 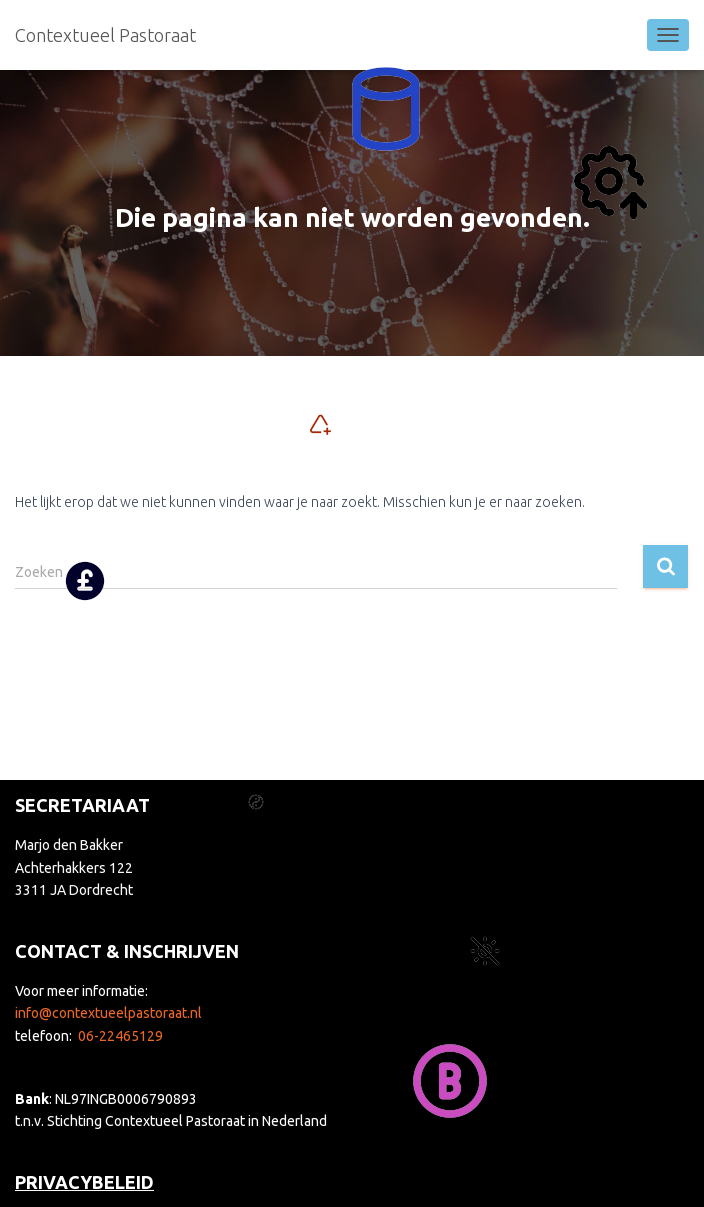 What do you see at coordinates (609, 181) in the screenshot?
I see `upgrade or update settings` at bounding box center [609, 181].